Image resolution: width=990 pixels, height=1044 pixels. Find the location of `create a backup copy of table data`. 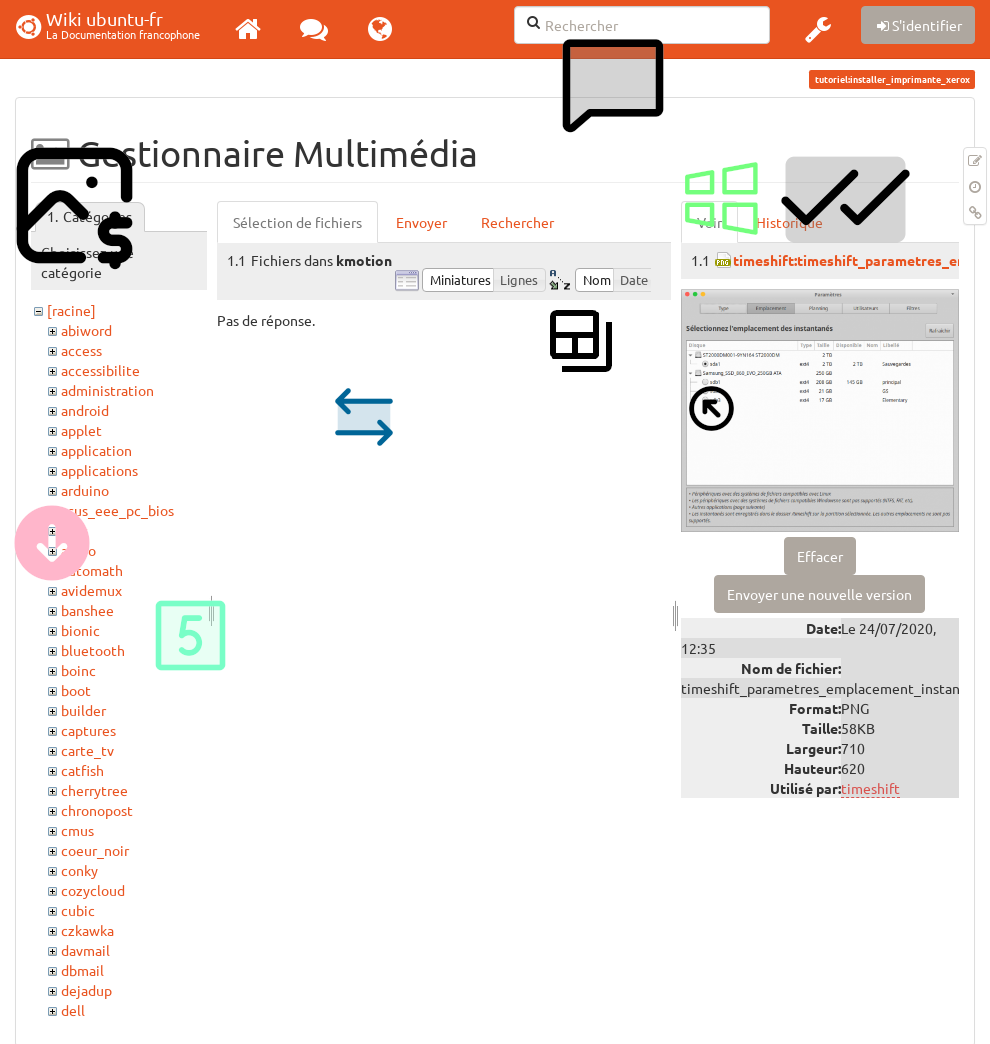

create a backup copy of table data is located at coordinates (581, 341).